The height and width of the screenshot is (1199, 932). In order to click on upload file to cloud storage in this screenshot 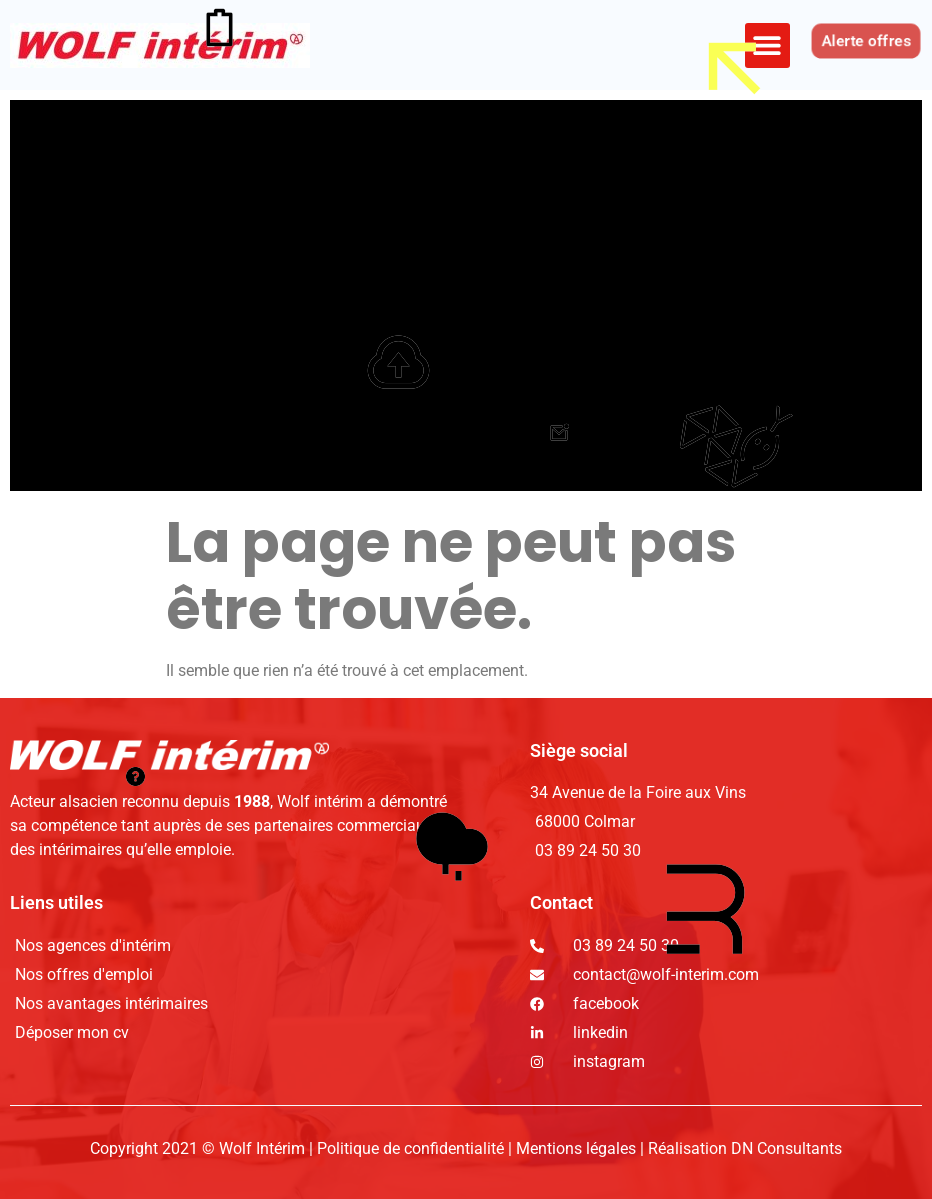, I will do `click(398, 363)`.